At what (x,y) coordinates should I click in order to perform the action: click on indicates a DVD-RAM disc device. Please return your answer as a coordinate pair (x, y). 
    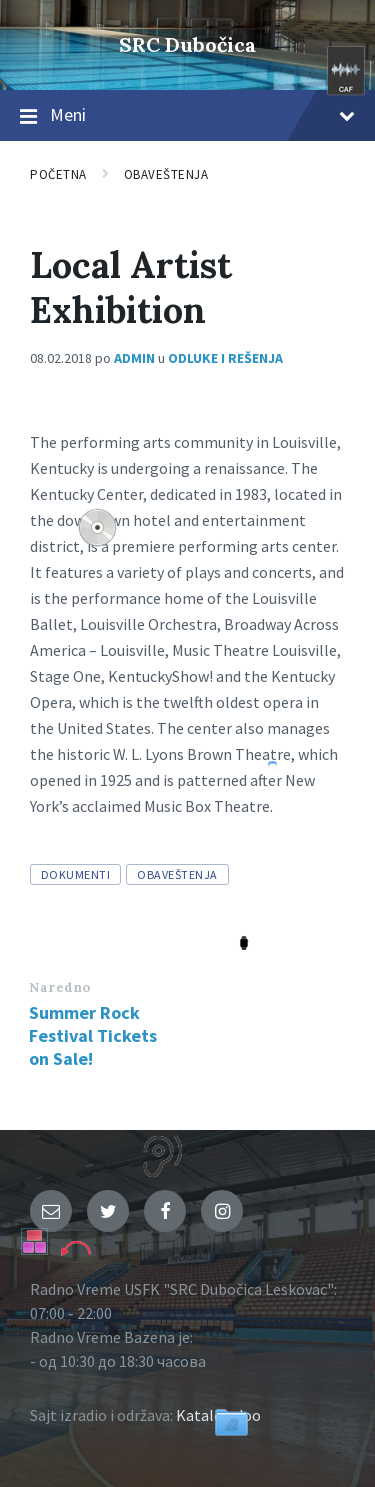
    Looking at the image, I should click on (97, 527).